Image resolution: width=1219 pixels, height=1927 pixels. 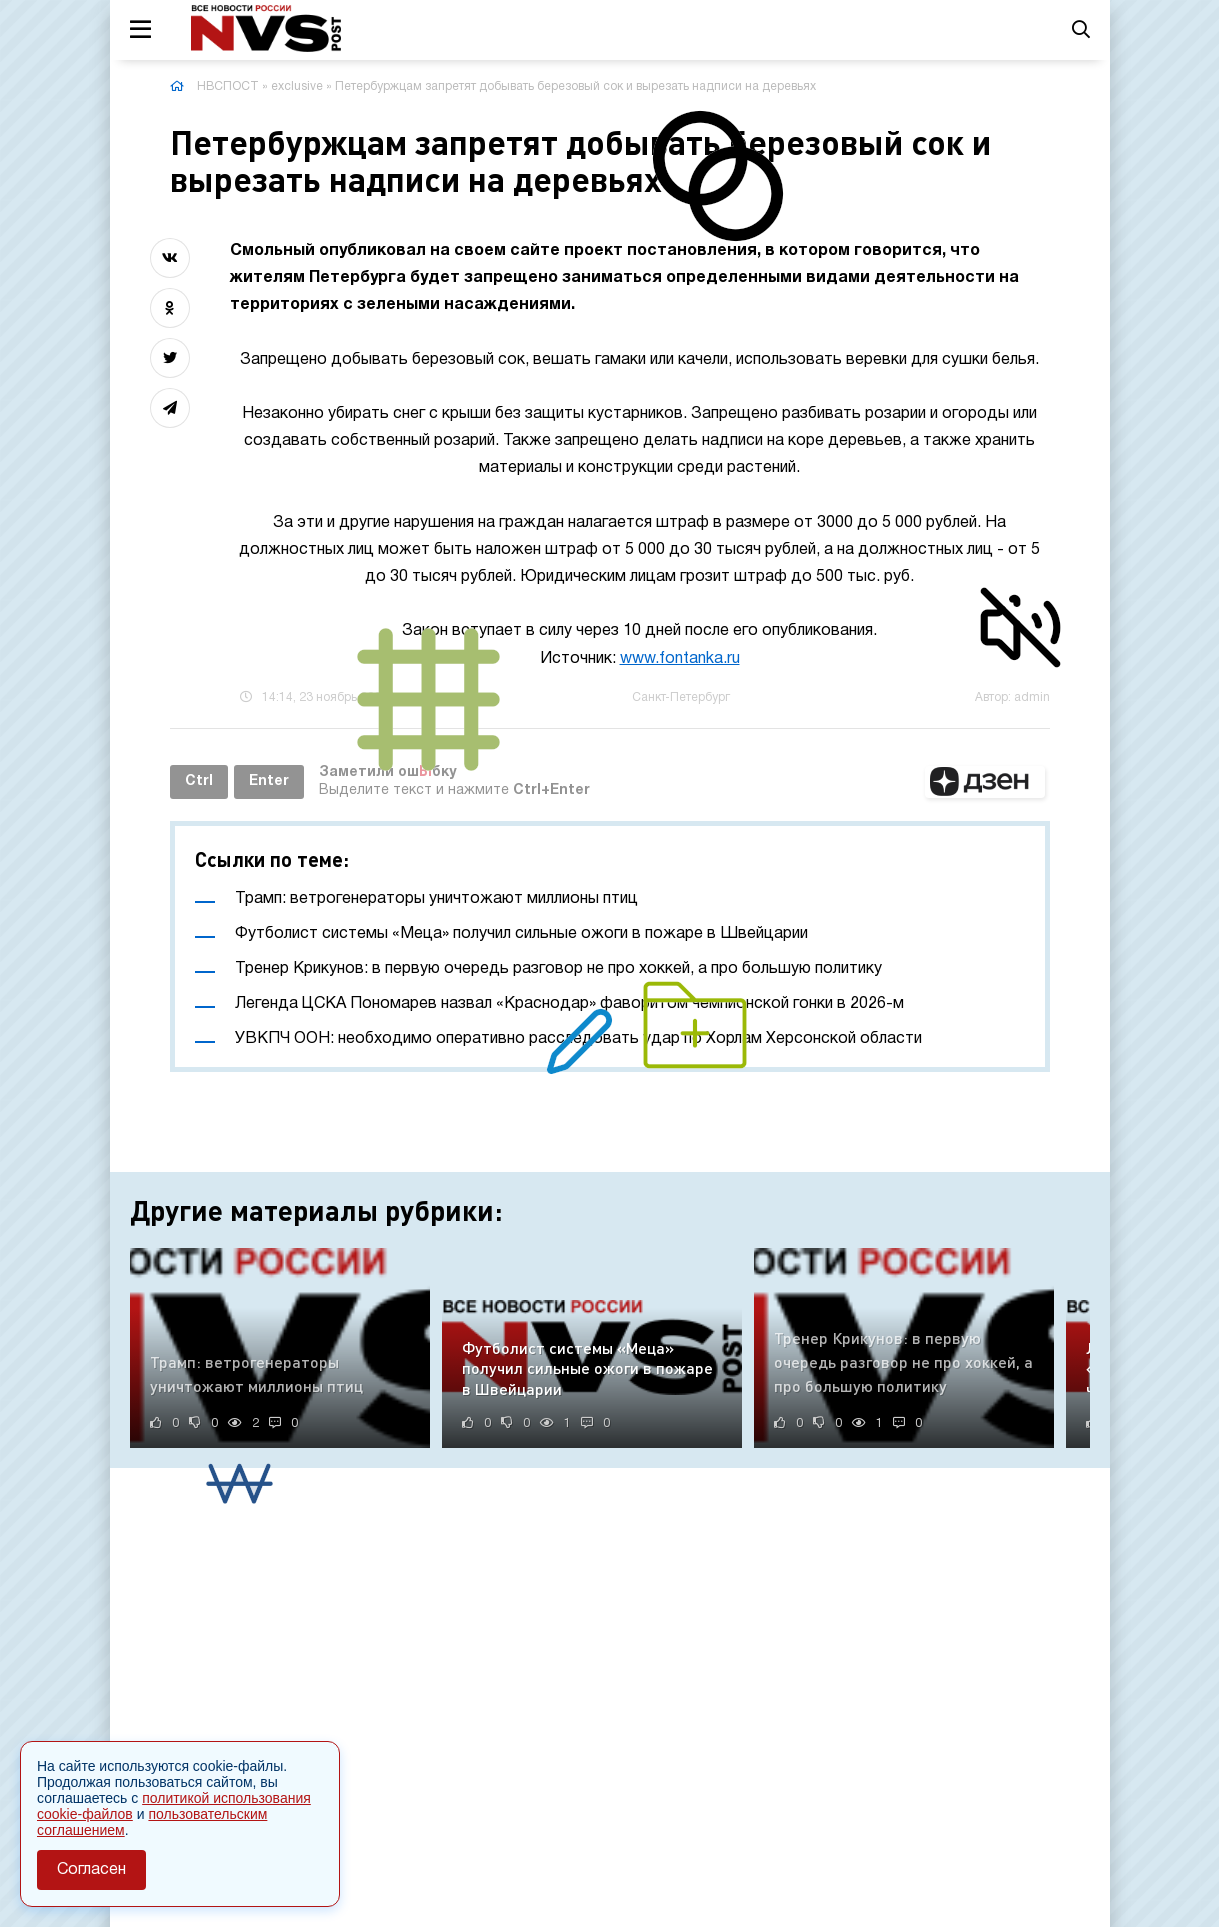 What do you see at coordinates (695, 1025) in the screenshot?
I see `create a new folder` at bounding box center [695, 1025].